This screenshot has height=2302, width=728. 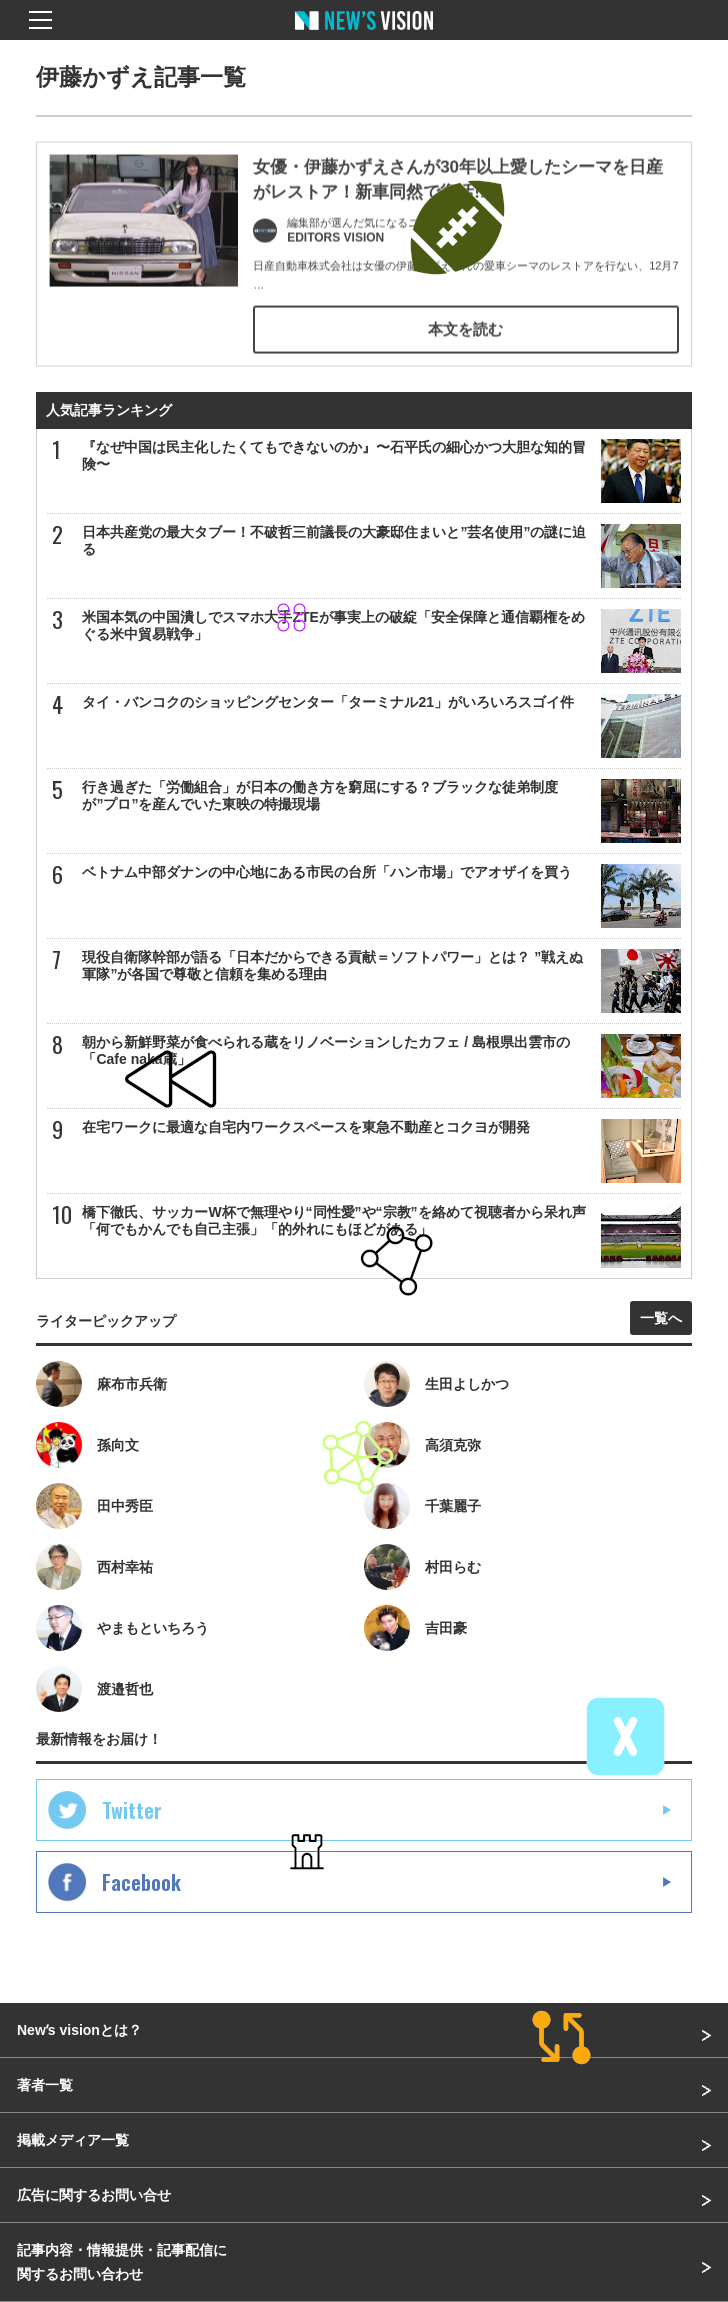 What do you see at coordinates (561, 2037) in the screenshot?
I see `view code differences between branches` at bounding box center [561, 2037].